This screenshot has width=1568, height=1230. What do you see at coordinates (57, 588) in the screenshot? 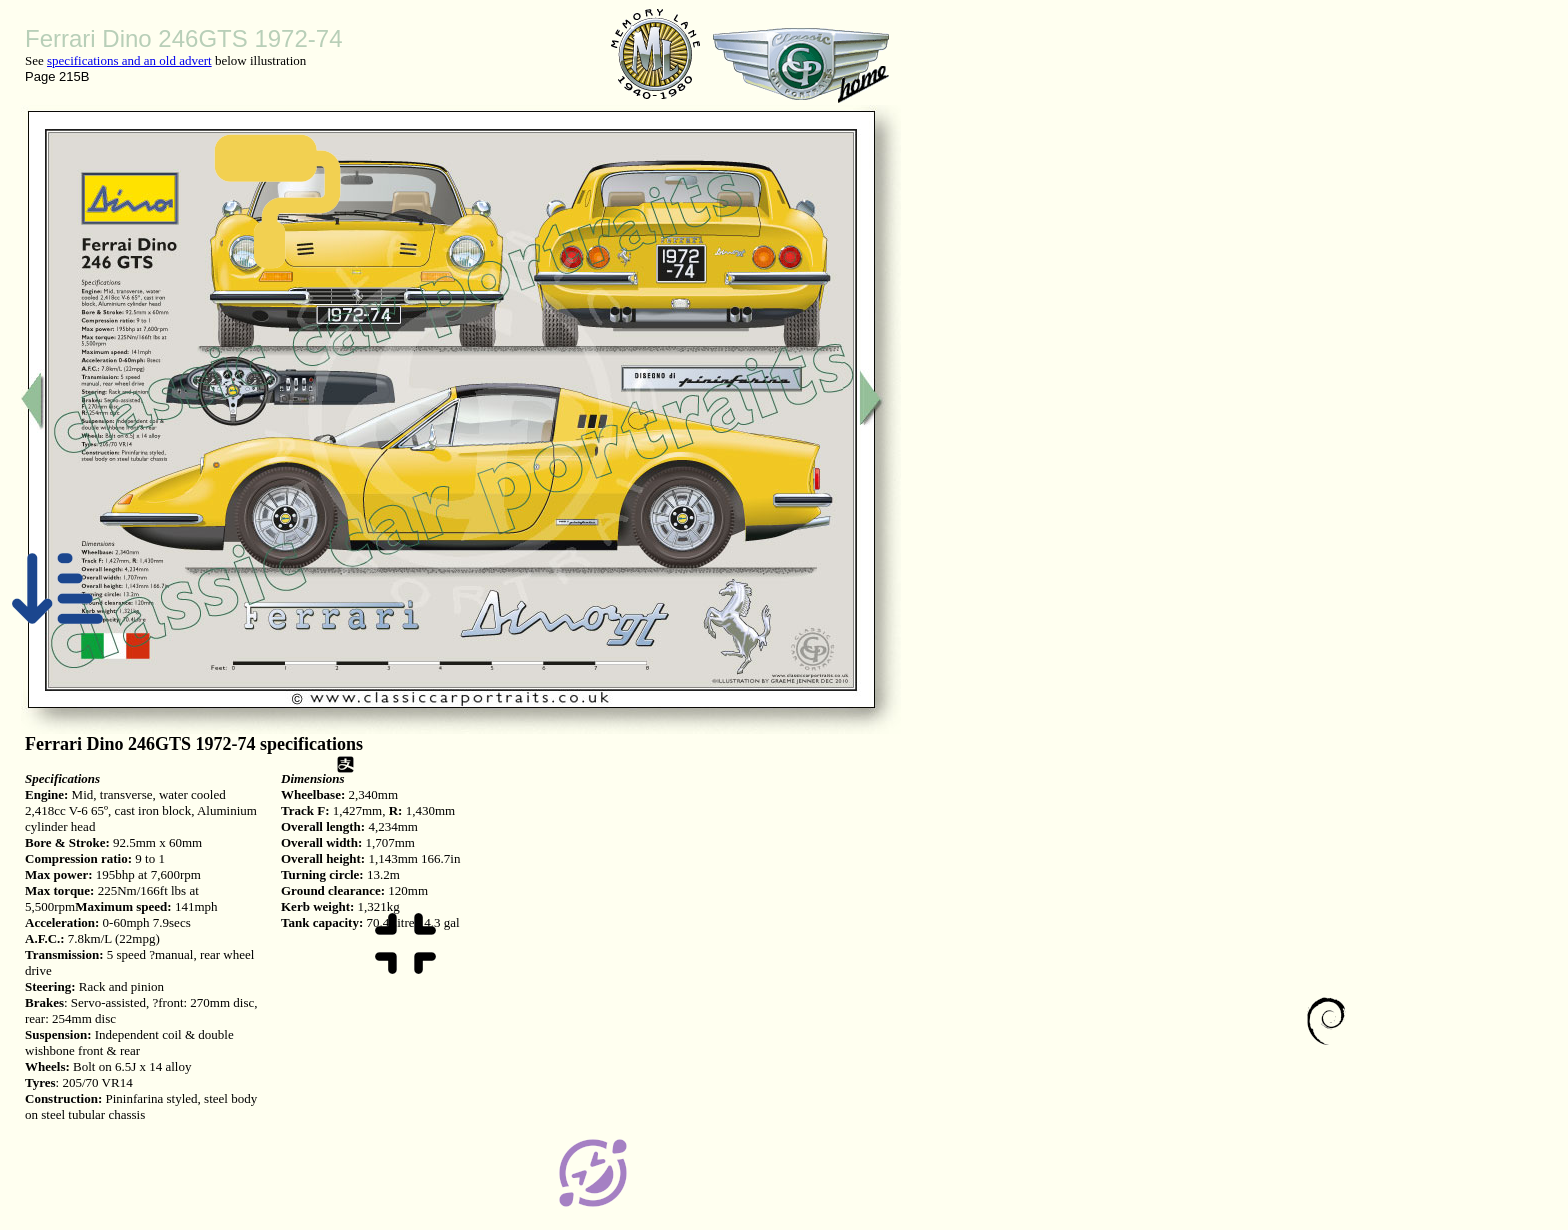
I see `sort items in descending order` at bounding box center [57, 588].